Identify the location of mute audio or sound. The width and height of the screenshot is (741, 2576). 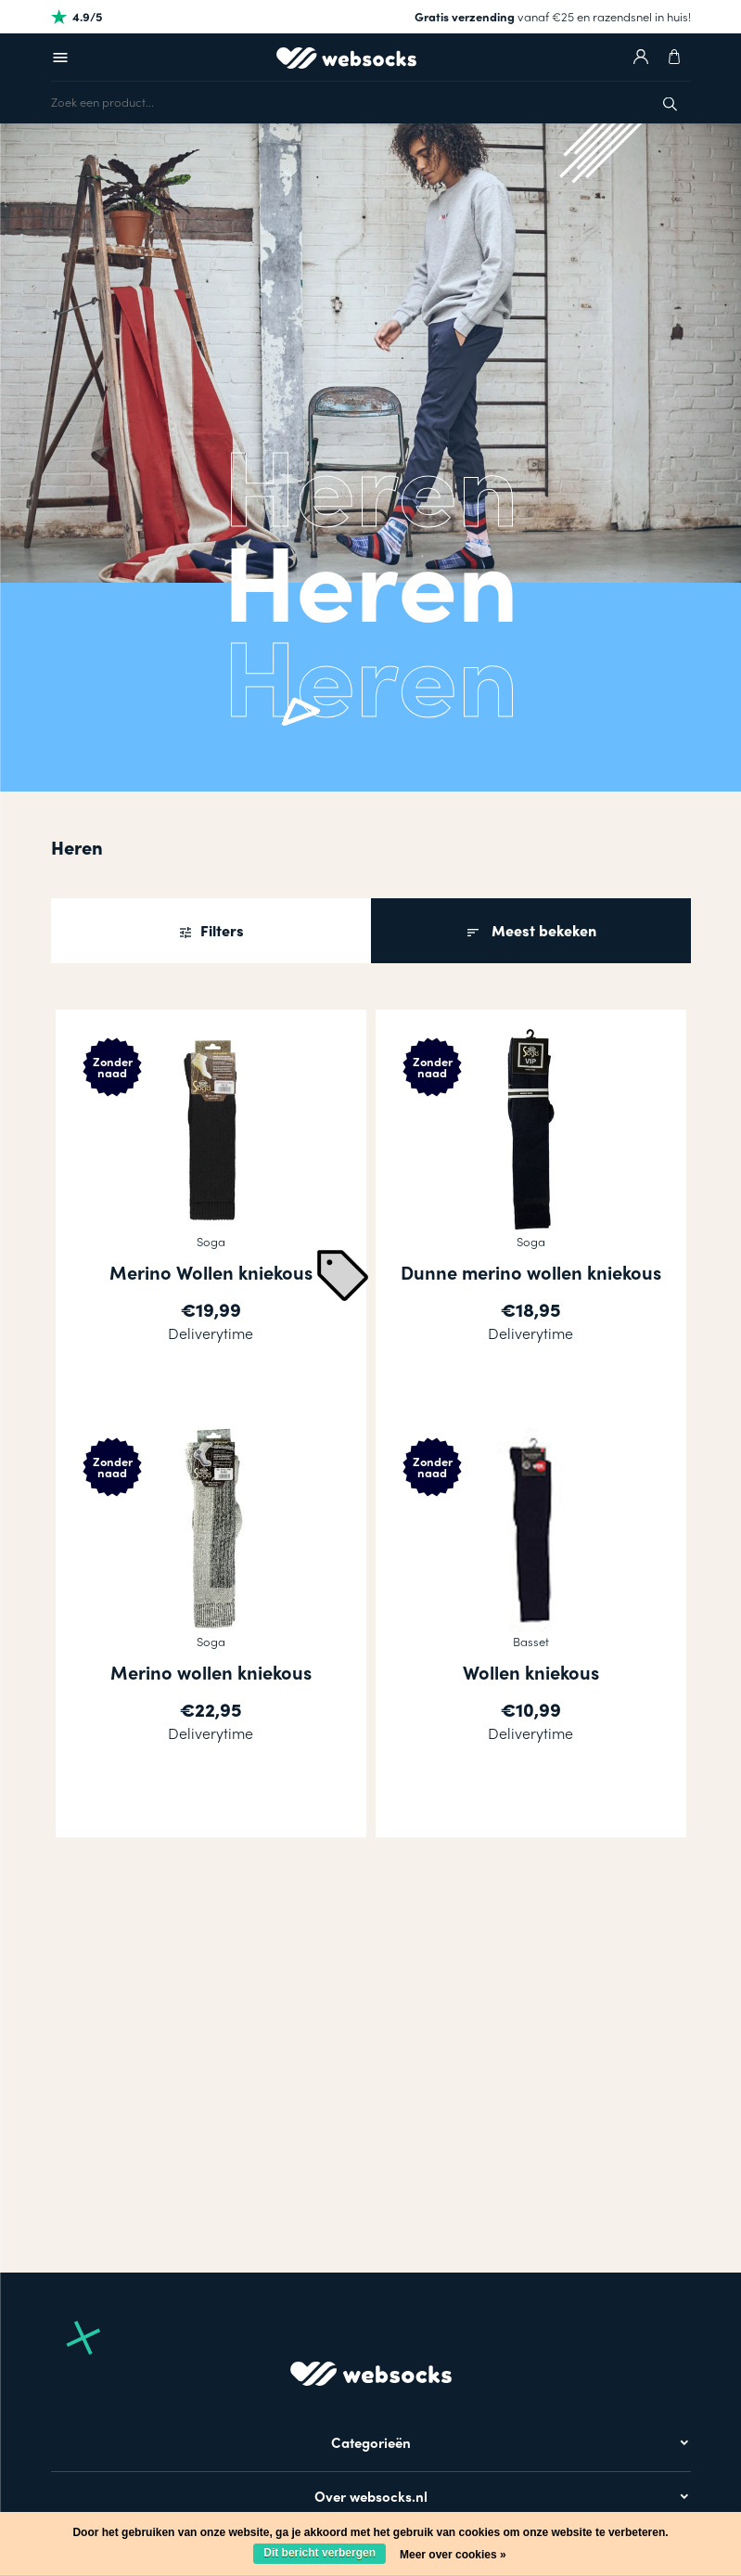
(549, 511).